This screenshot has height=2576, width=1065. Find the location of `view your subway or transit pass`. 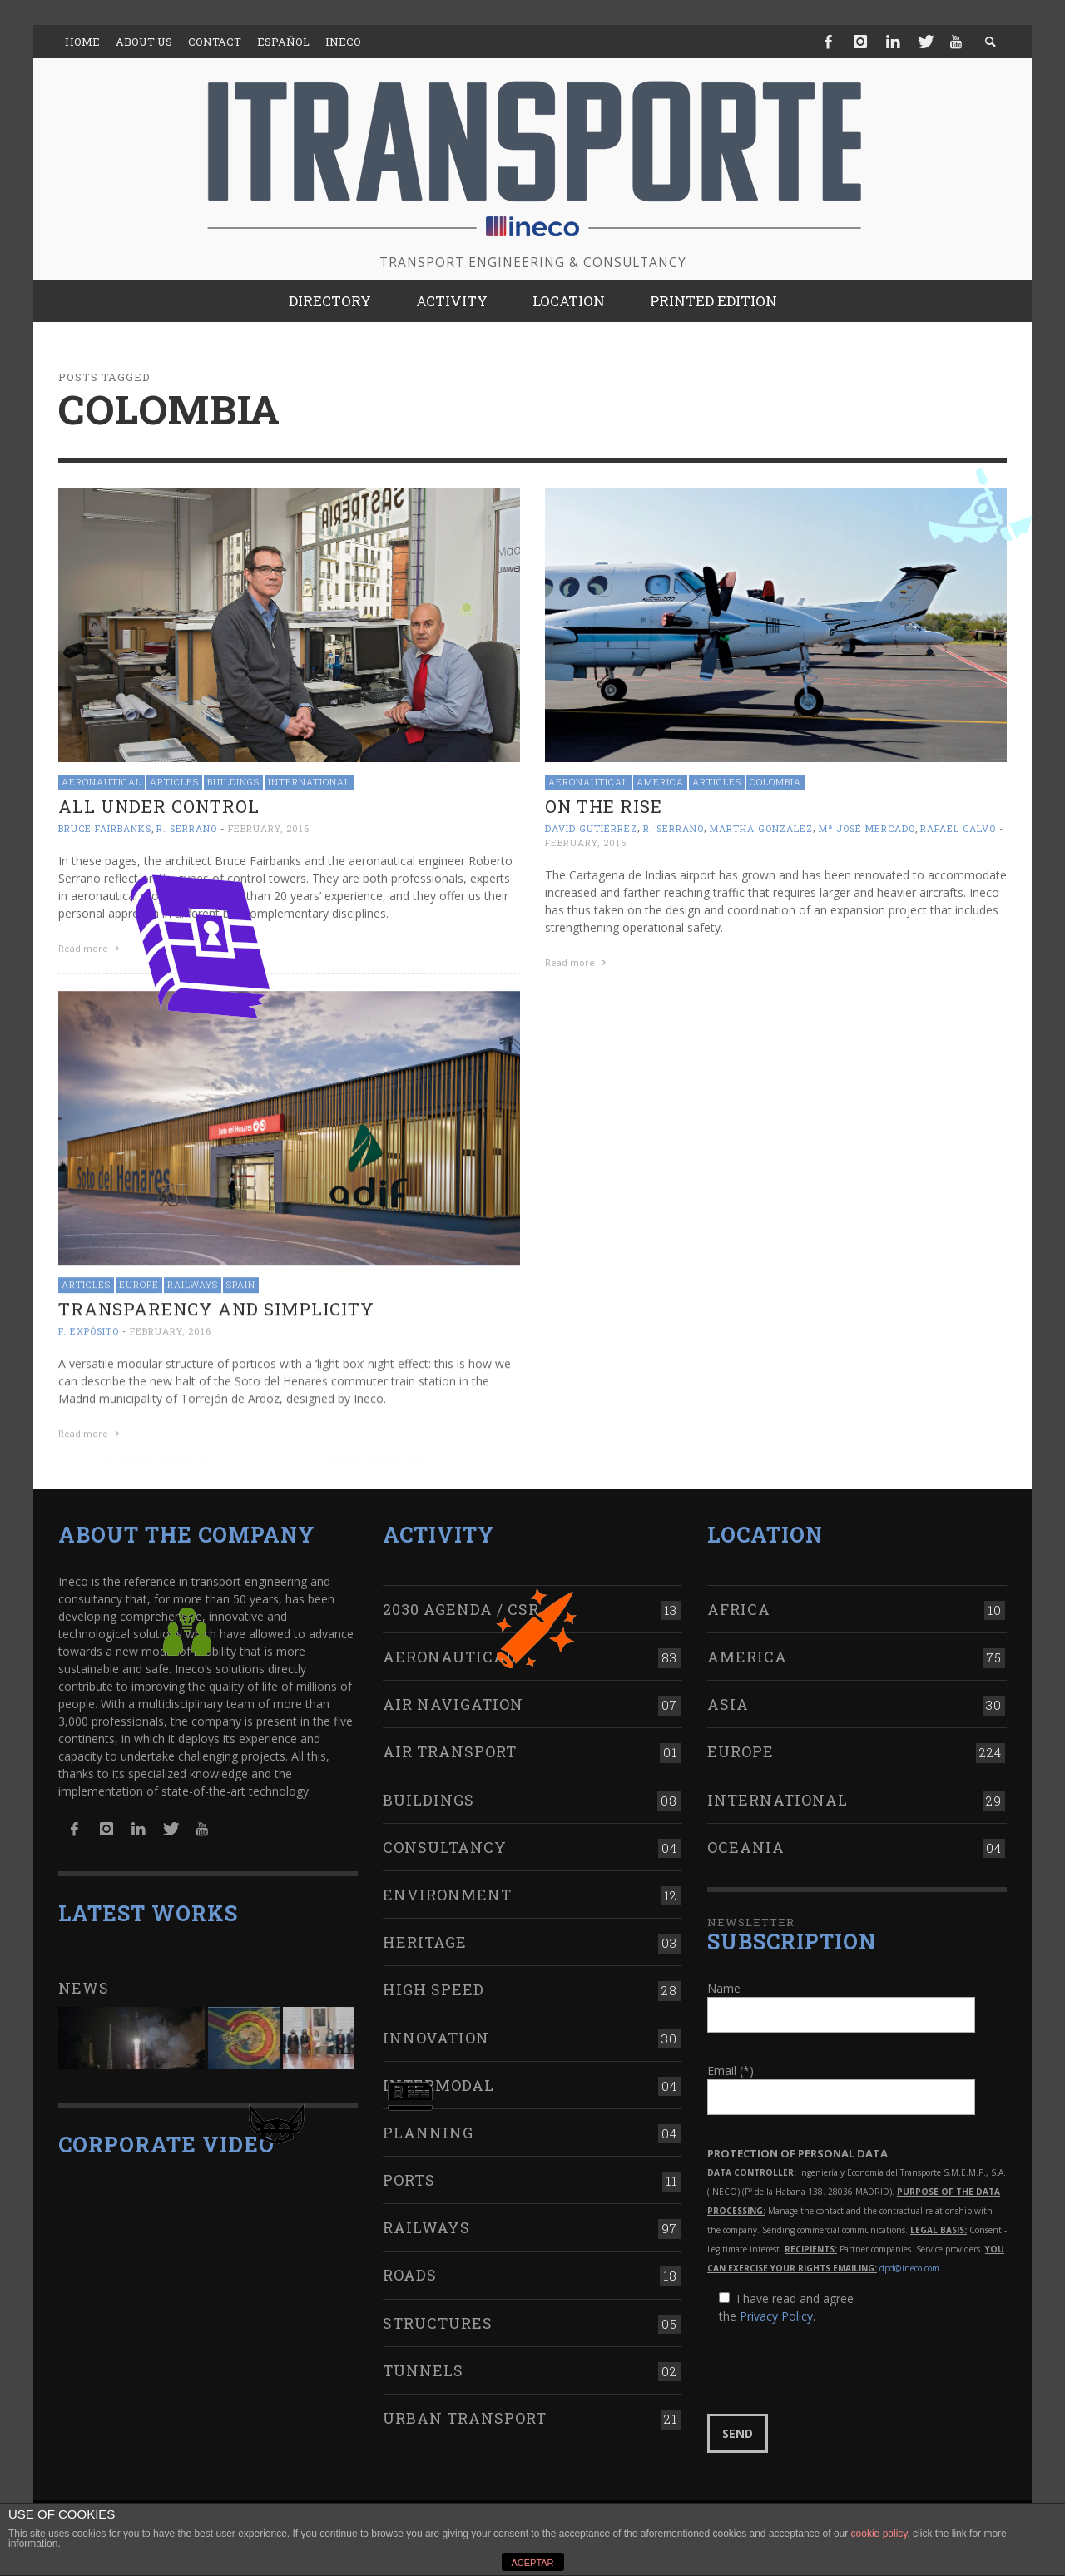

view your subway or transit pass is located at coordinates (409, 2096).